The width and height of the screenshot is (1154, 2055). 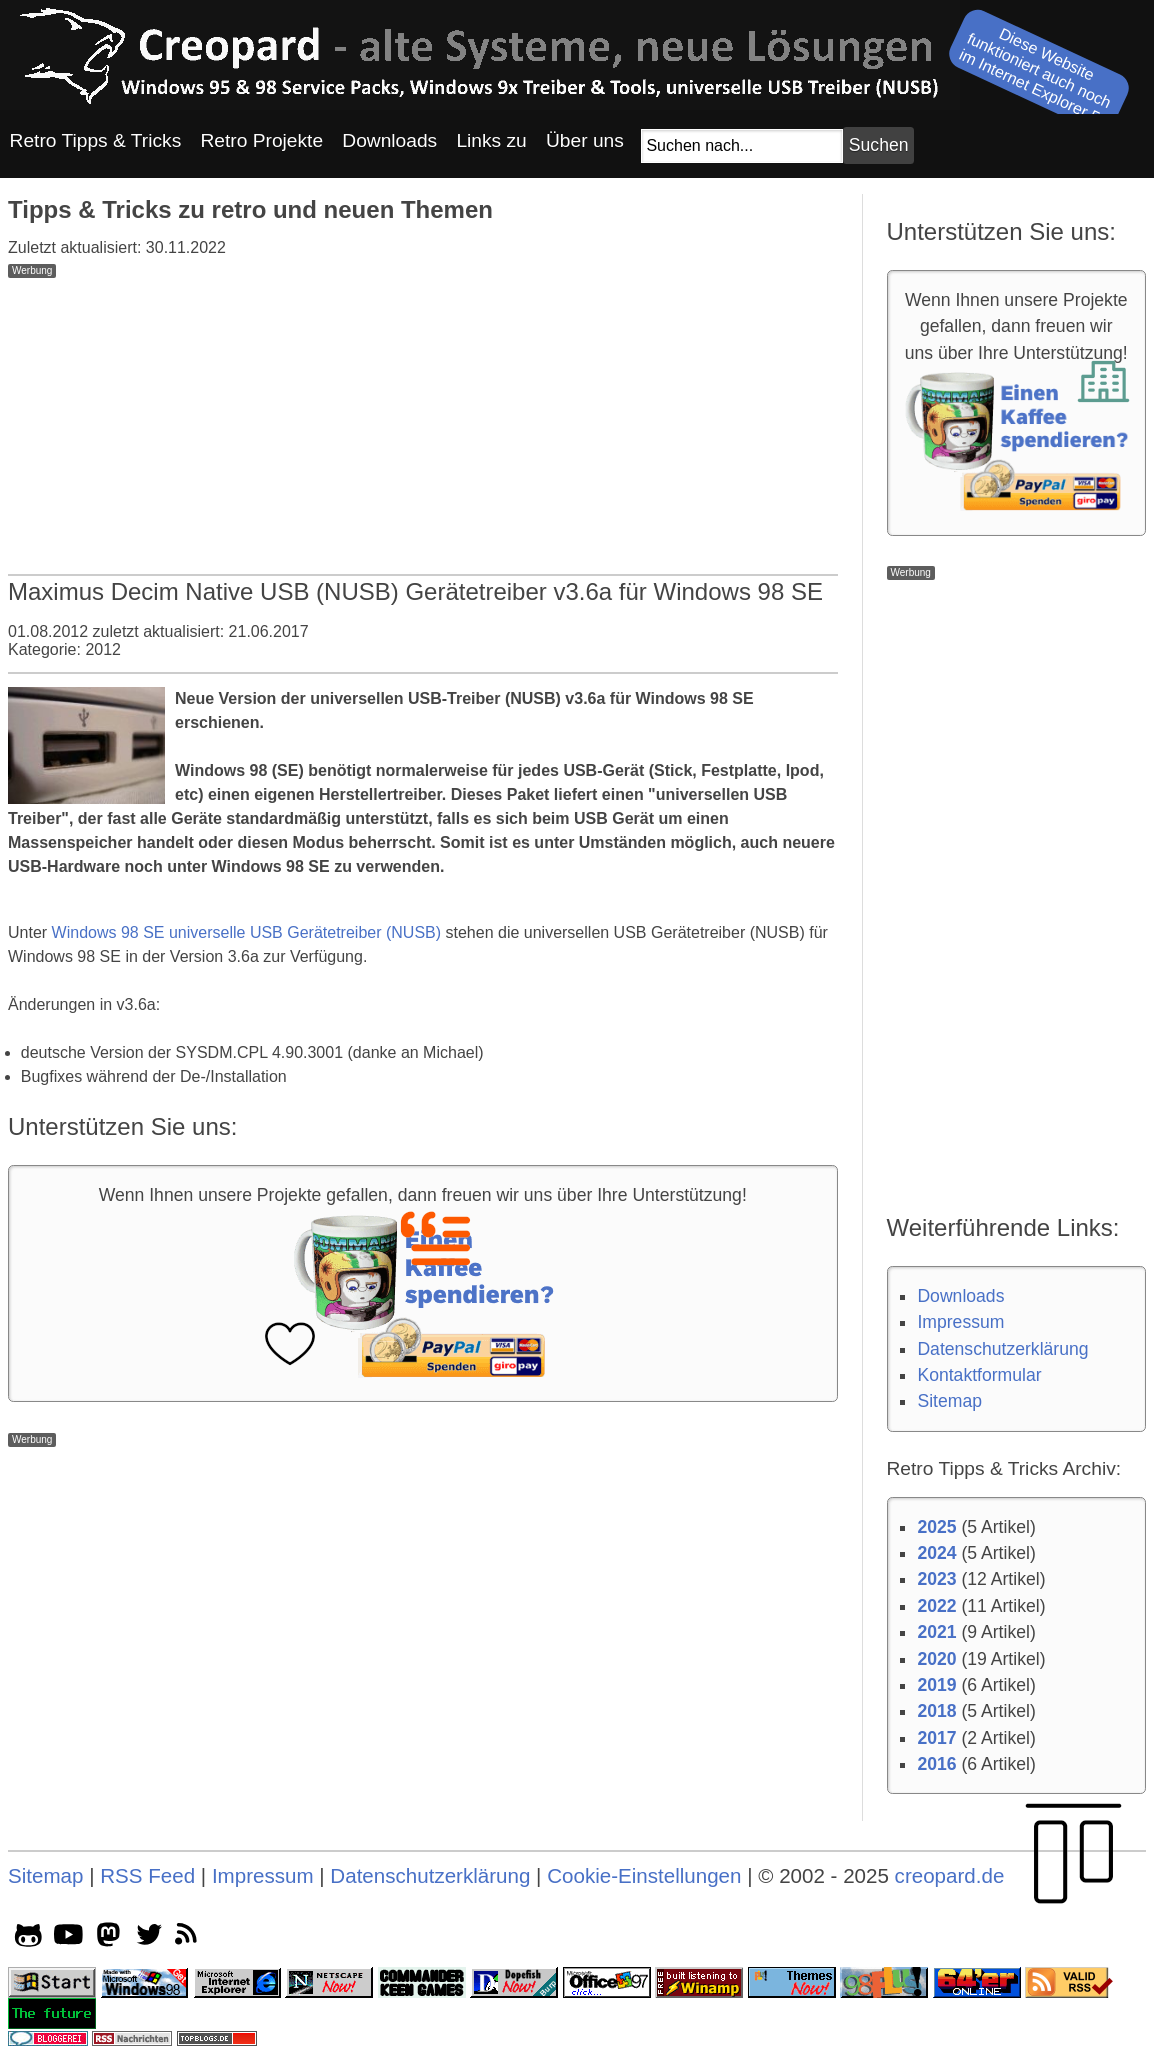 What do you see at coordinates (1073, 1851) in the screenshot?
I see `align selected objects to the top edge` at bounding box center [1073, 1851].